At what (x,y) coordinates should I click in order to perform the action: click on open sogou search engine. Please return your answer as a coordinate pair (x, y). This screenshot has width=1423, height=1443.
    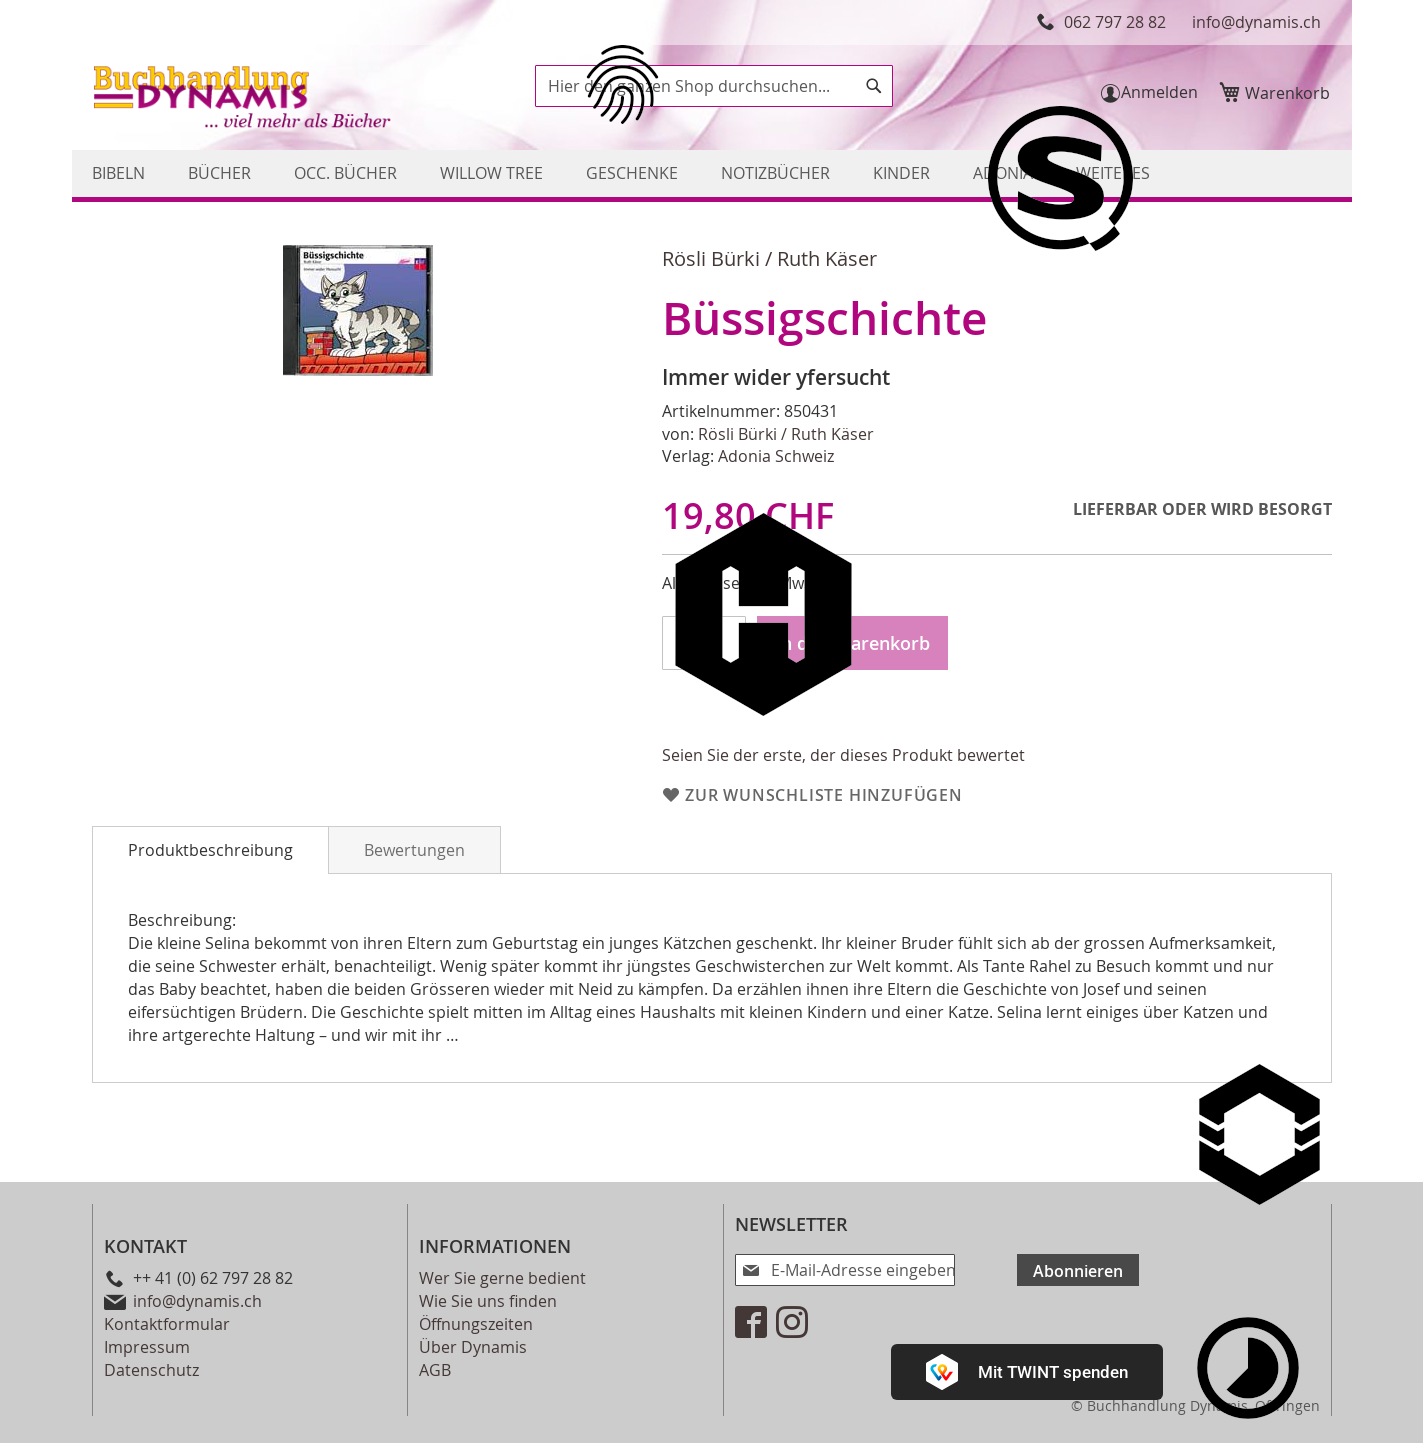
    Looking at the image, I should click on (1060, 178).